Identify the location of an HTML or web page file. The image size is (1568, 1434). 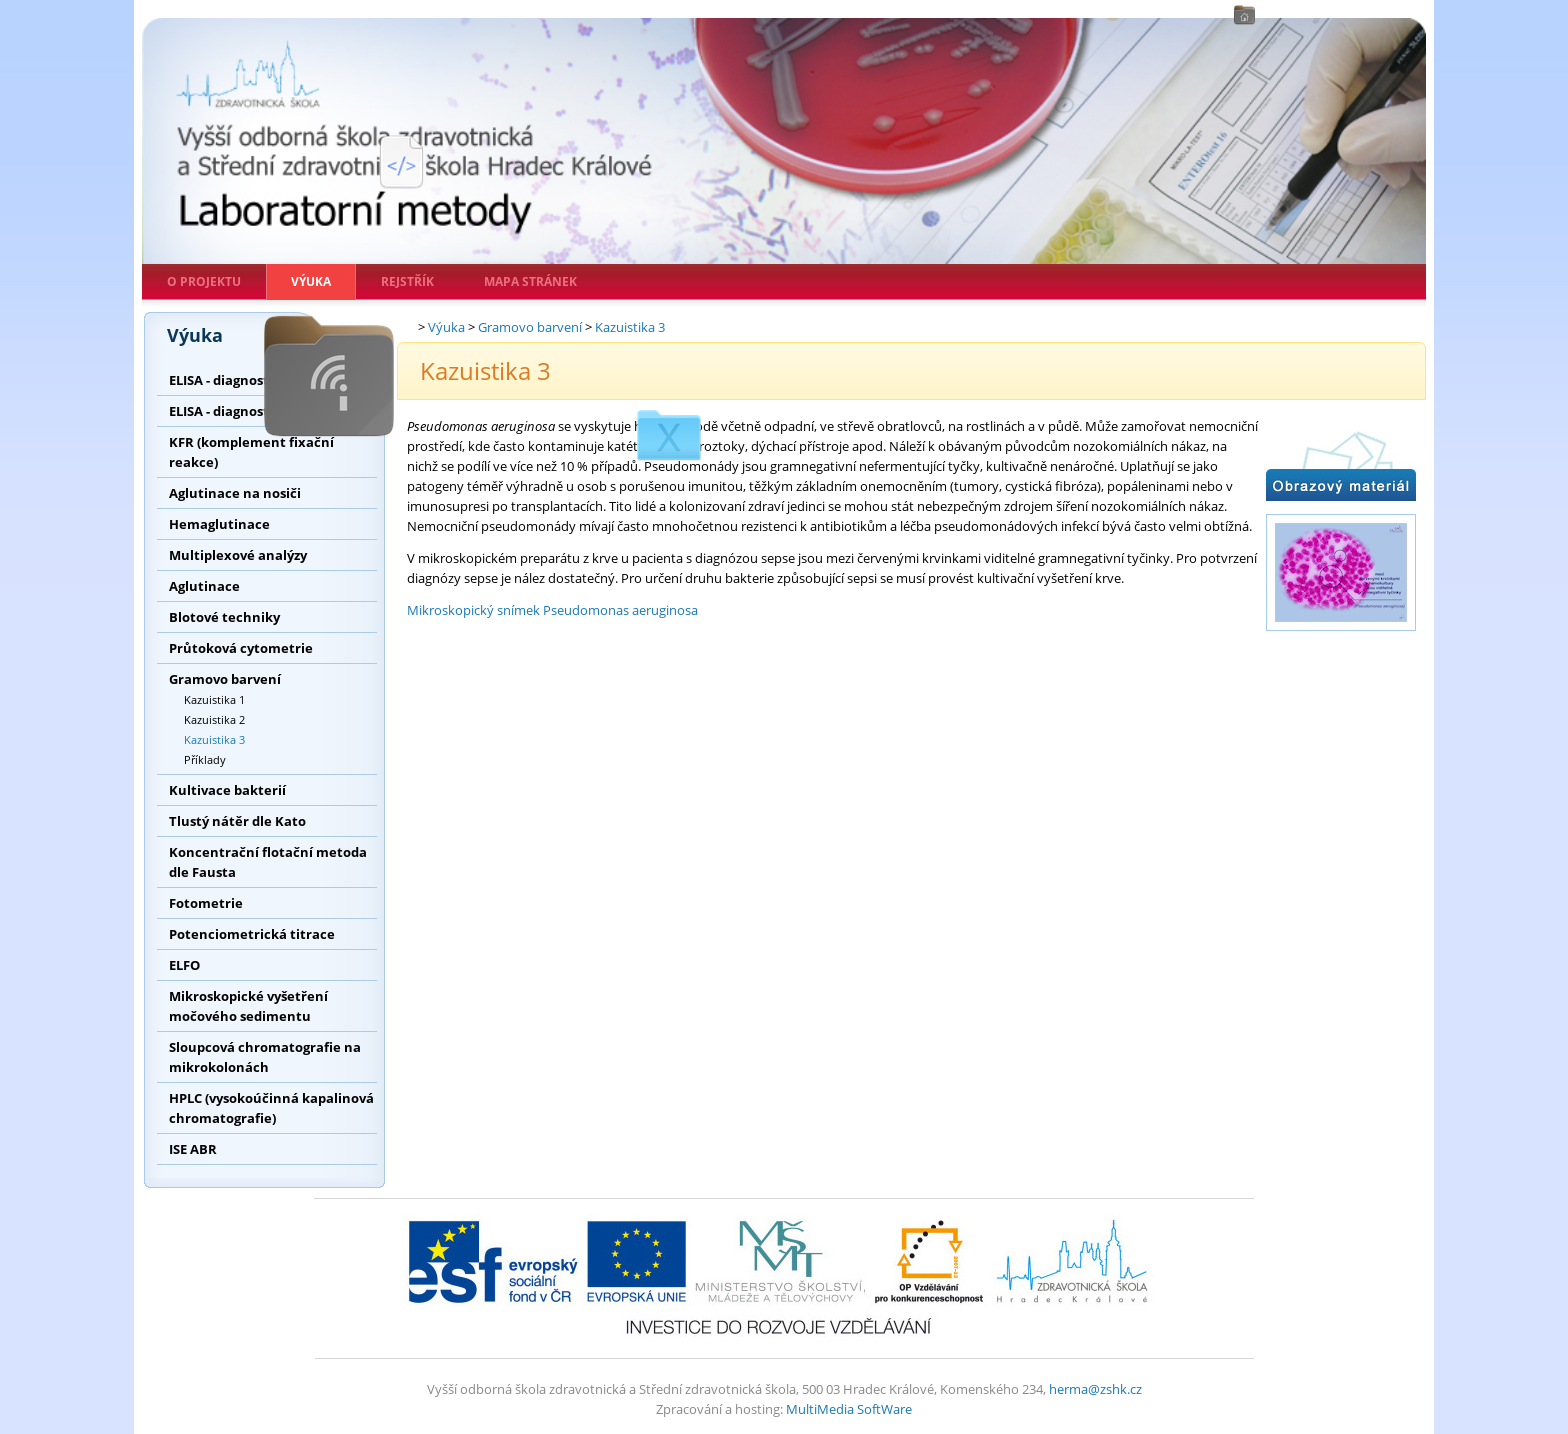
(401, 161).